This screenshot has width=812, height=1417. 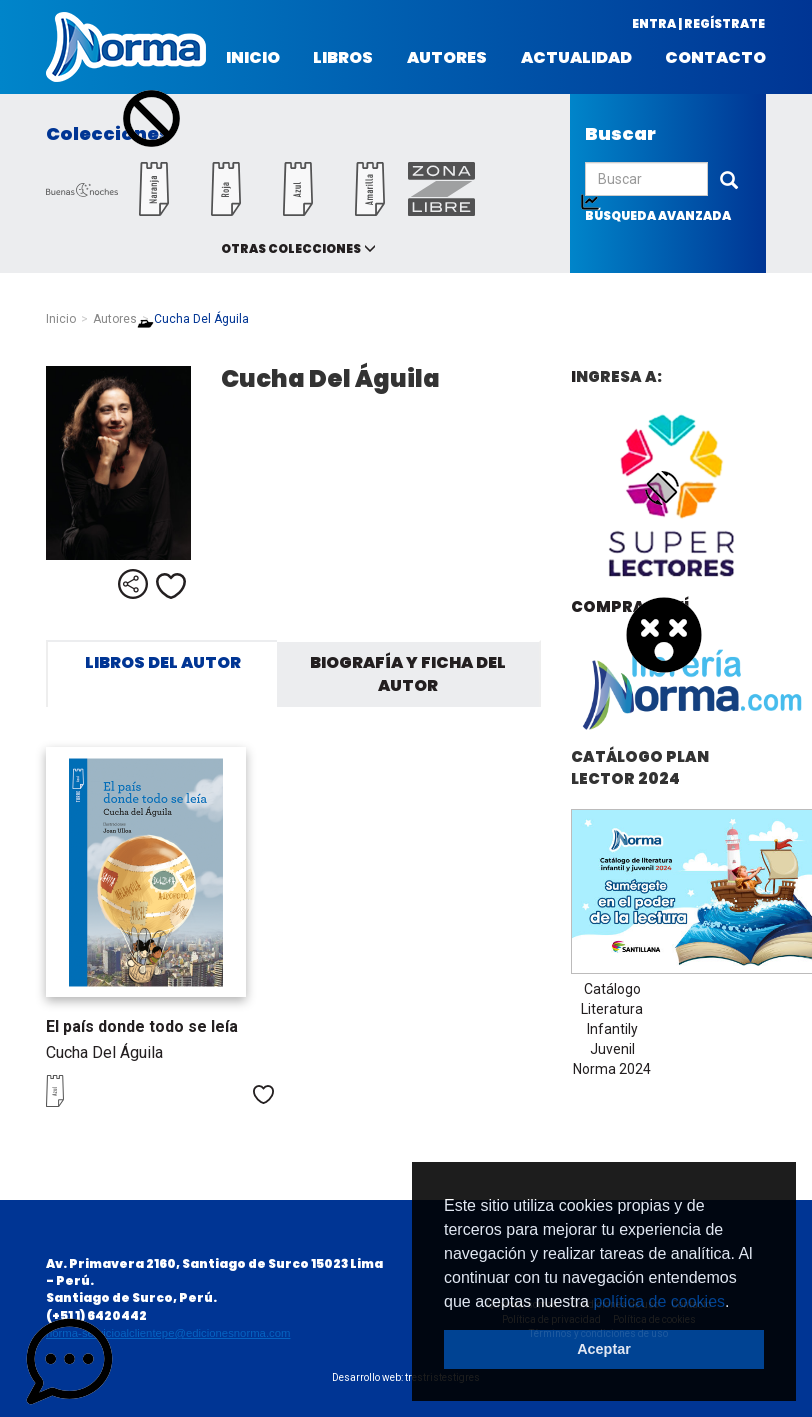 What do you see at coordinates (590, 202) in the screenshot?
I see `view analytics or statistics` at bounding box center [590, 202].